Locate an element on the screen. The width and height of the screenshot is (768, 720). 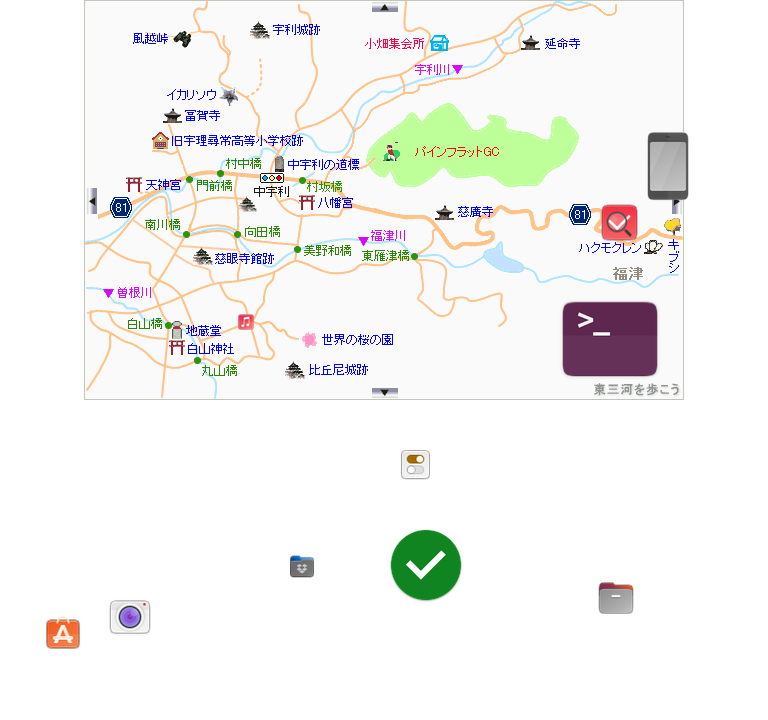
indicates a mobile device or smartphone is located at coordinates (668, 166).